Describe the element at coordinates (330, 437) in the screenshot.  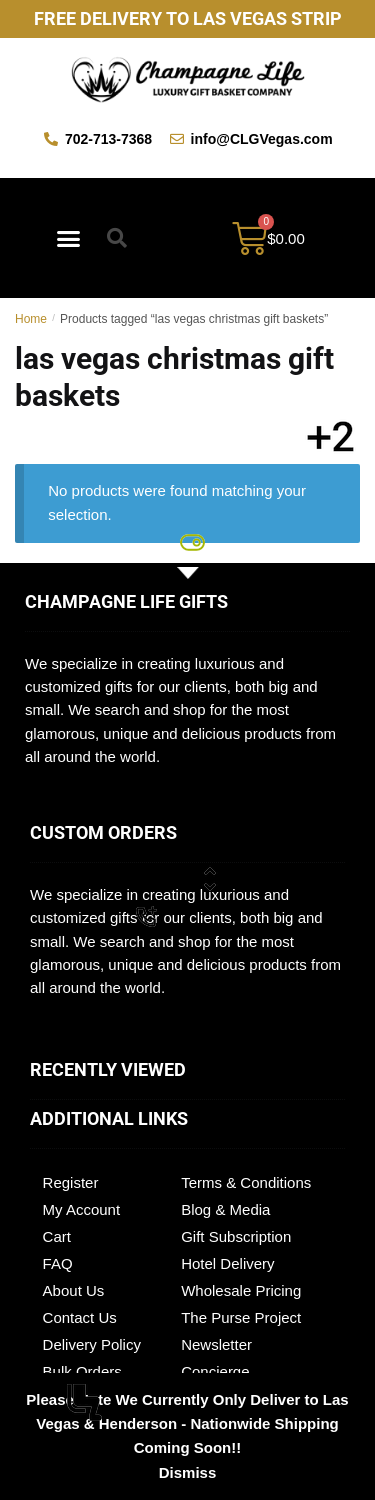
I see `increase exposure by 2 stops in photo editing` at that location.